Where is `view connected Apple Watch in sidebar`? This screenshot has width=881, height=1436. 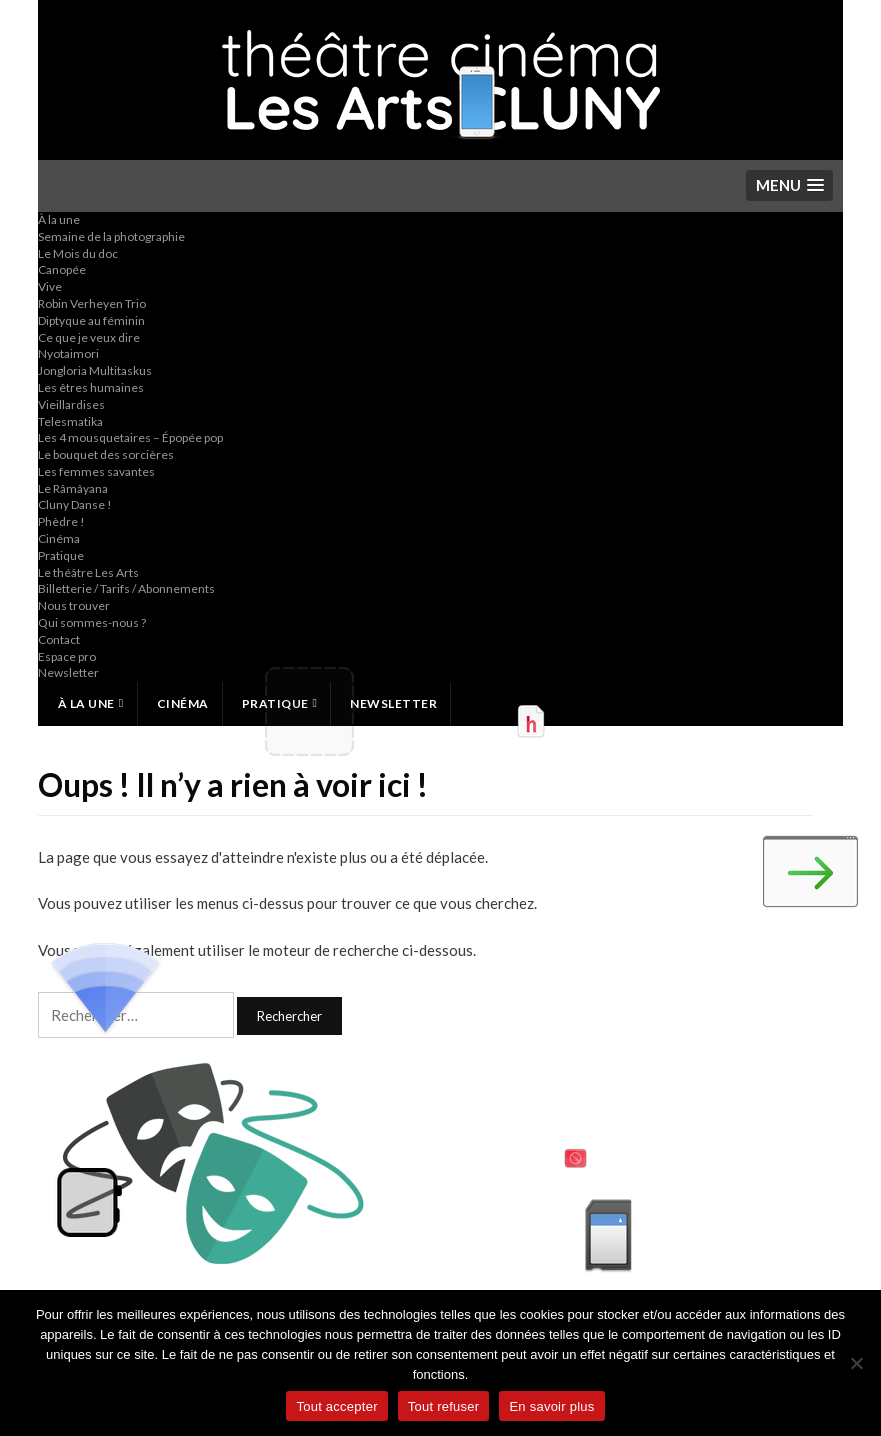
view connected Apple Watch in sidebar is located at coordinates (88, 1202).